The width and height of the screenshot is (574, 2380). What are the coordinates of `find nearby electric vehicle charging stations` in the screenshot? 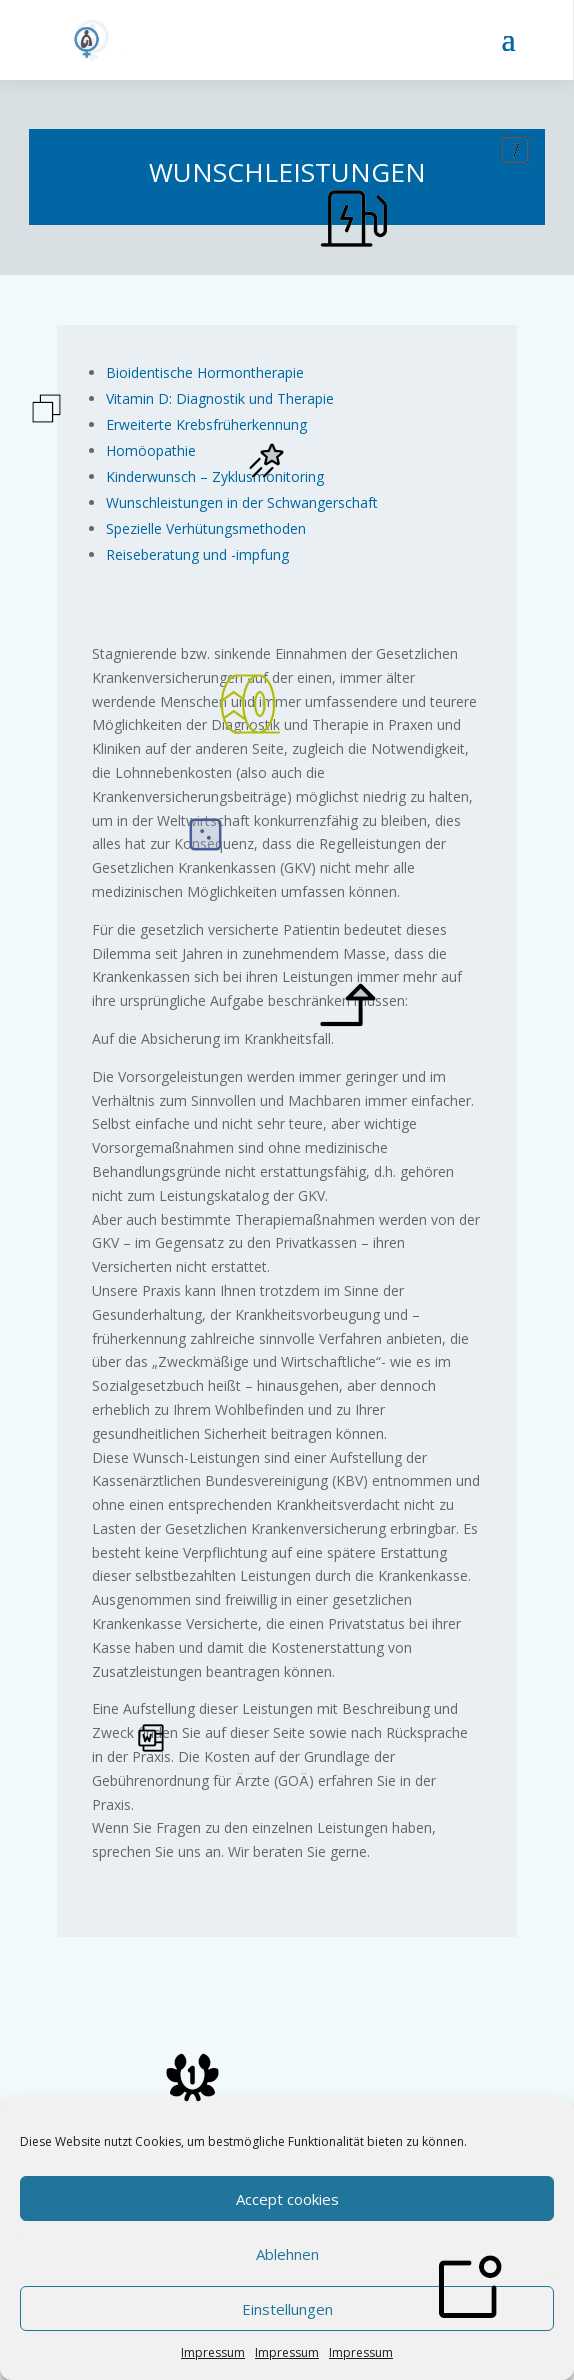 It's located at (351, 218).